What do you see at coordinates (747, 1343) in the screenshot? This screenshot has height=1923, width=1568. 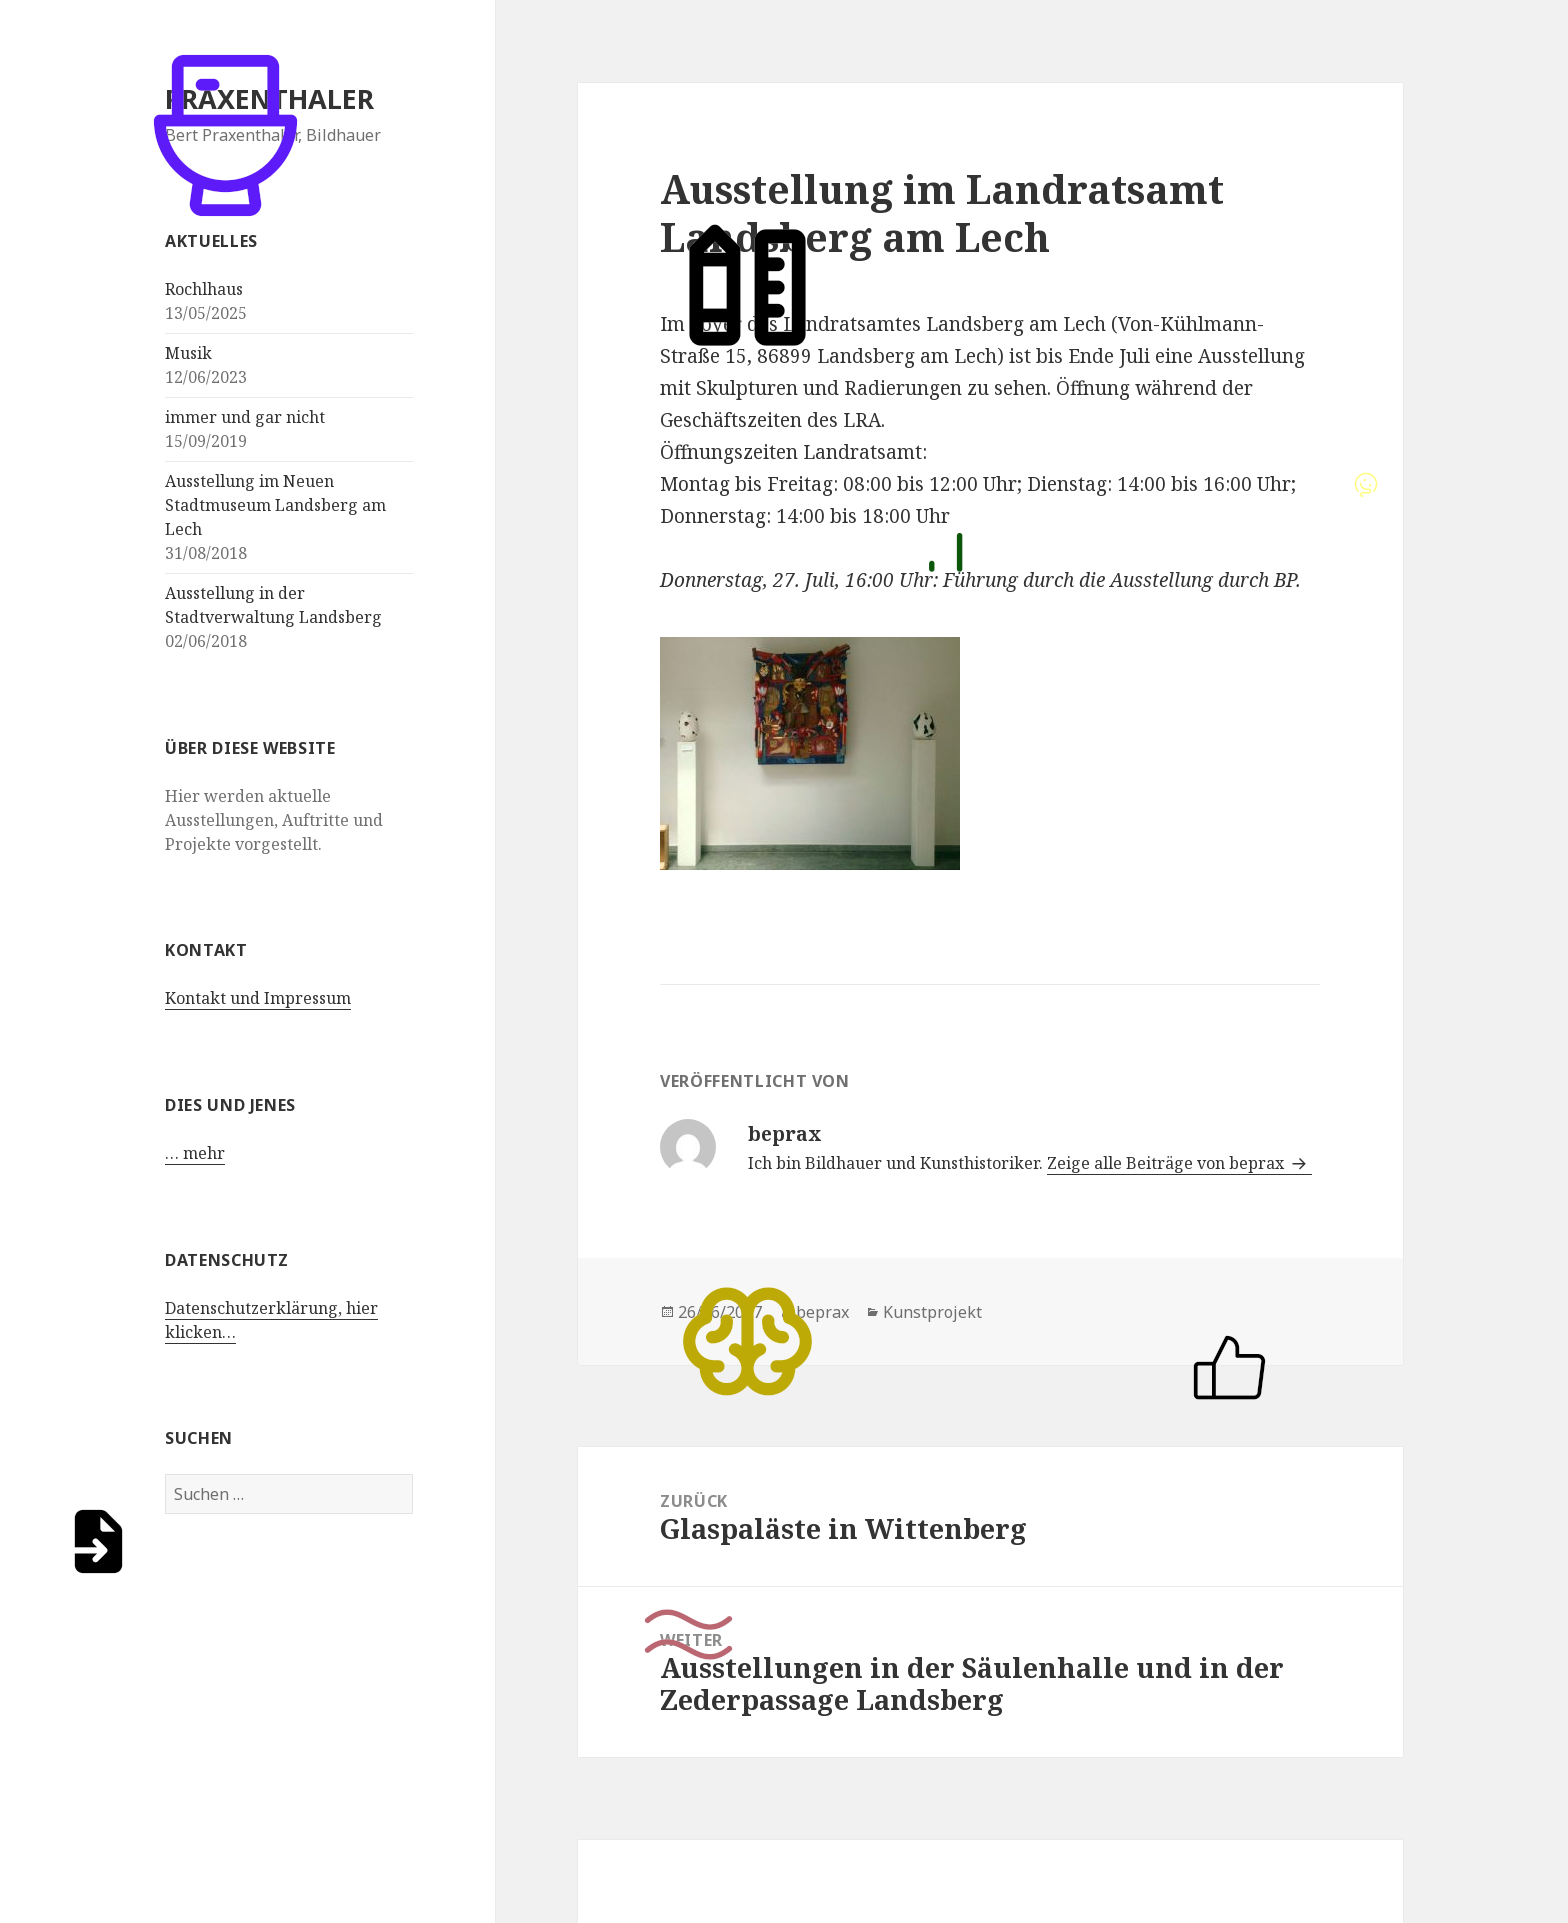 I see `access AI or smart features` at bounding box center [747, 1343].